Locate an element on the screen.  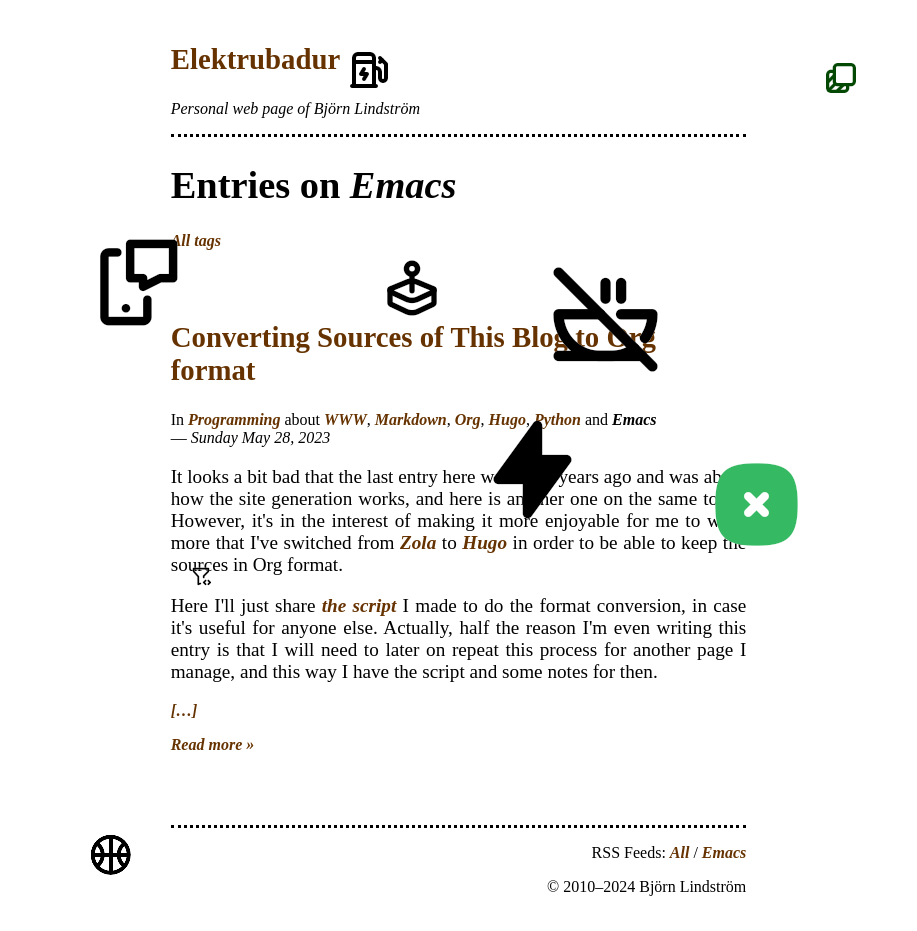
access sports or basketball content is located at coordinates (111, 855).